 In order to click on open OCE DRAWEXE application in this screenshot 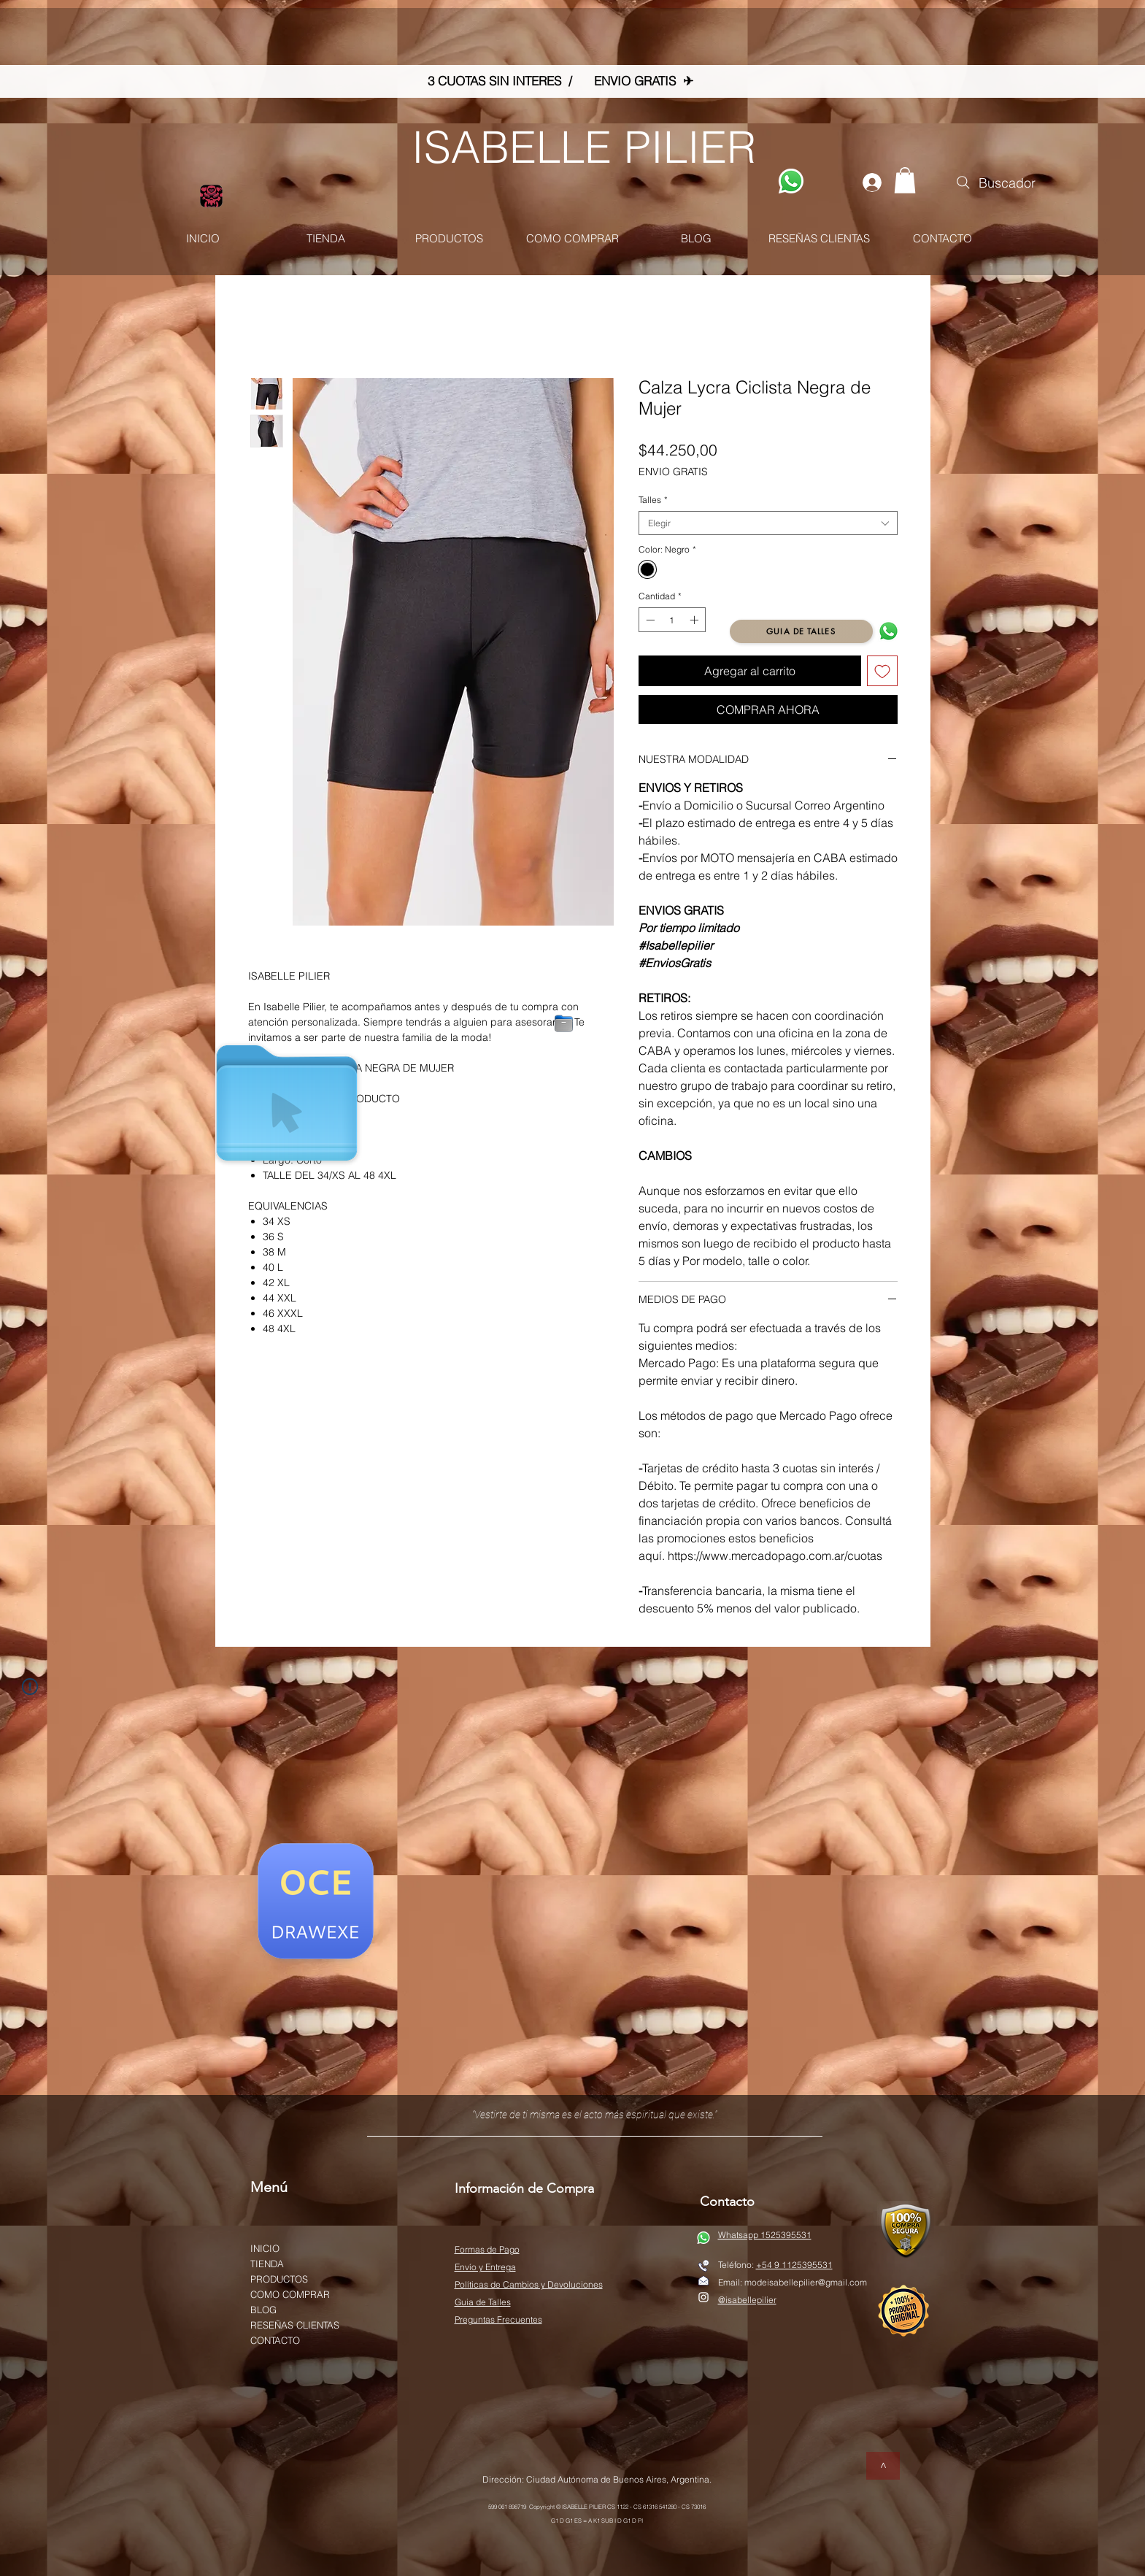, I will do `click(315, 1901)`.